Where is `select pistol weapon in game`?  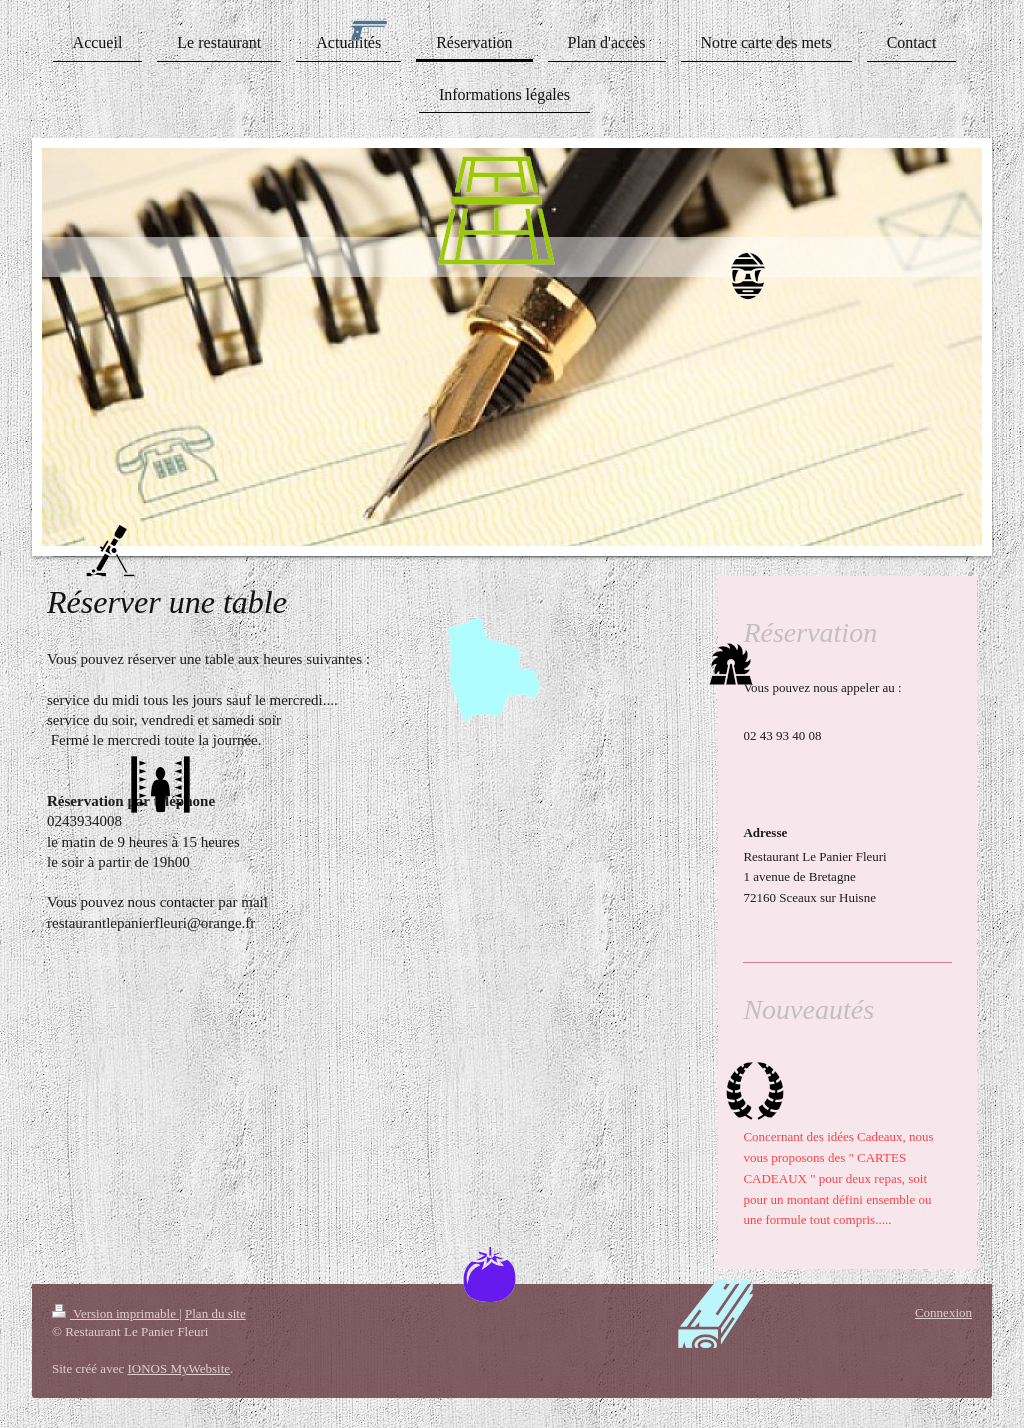 select pistol weapon in game is located at coordinates (368, 29).